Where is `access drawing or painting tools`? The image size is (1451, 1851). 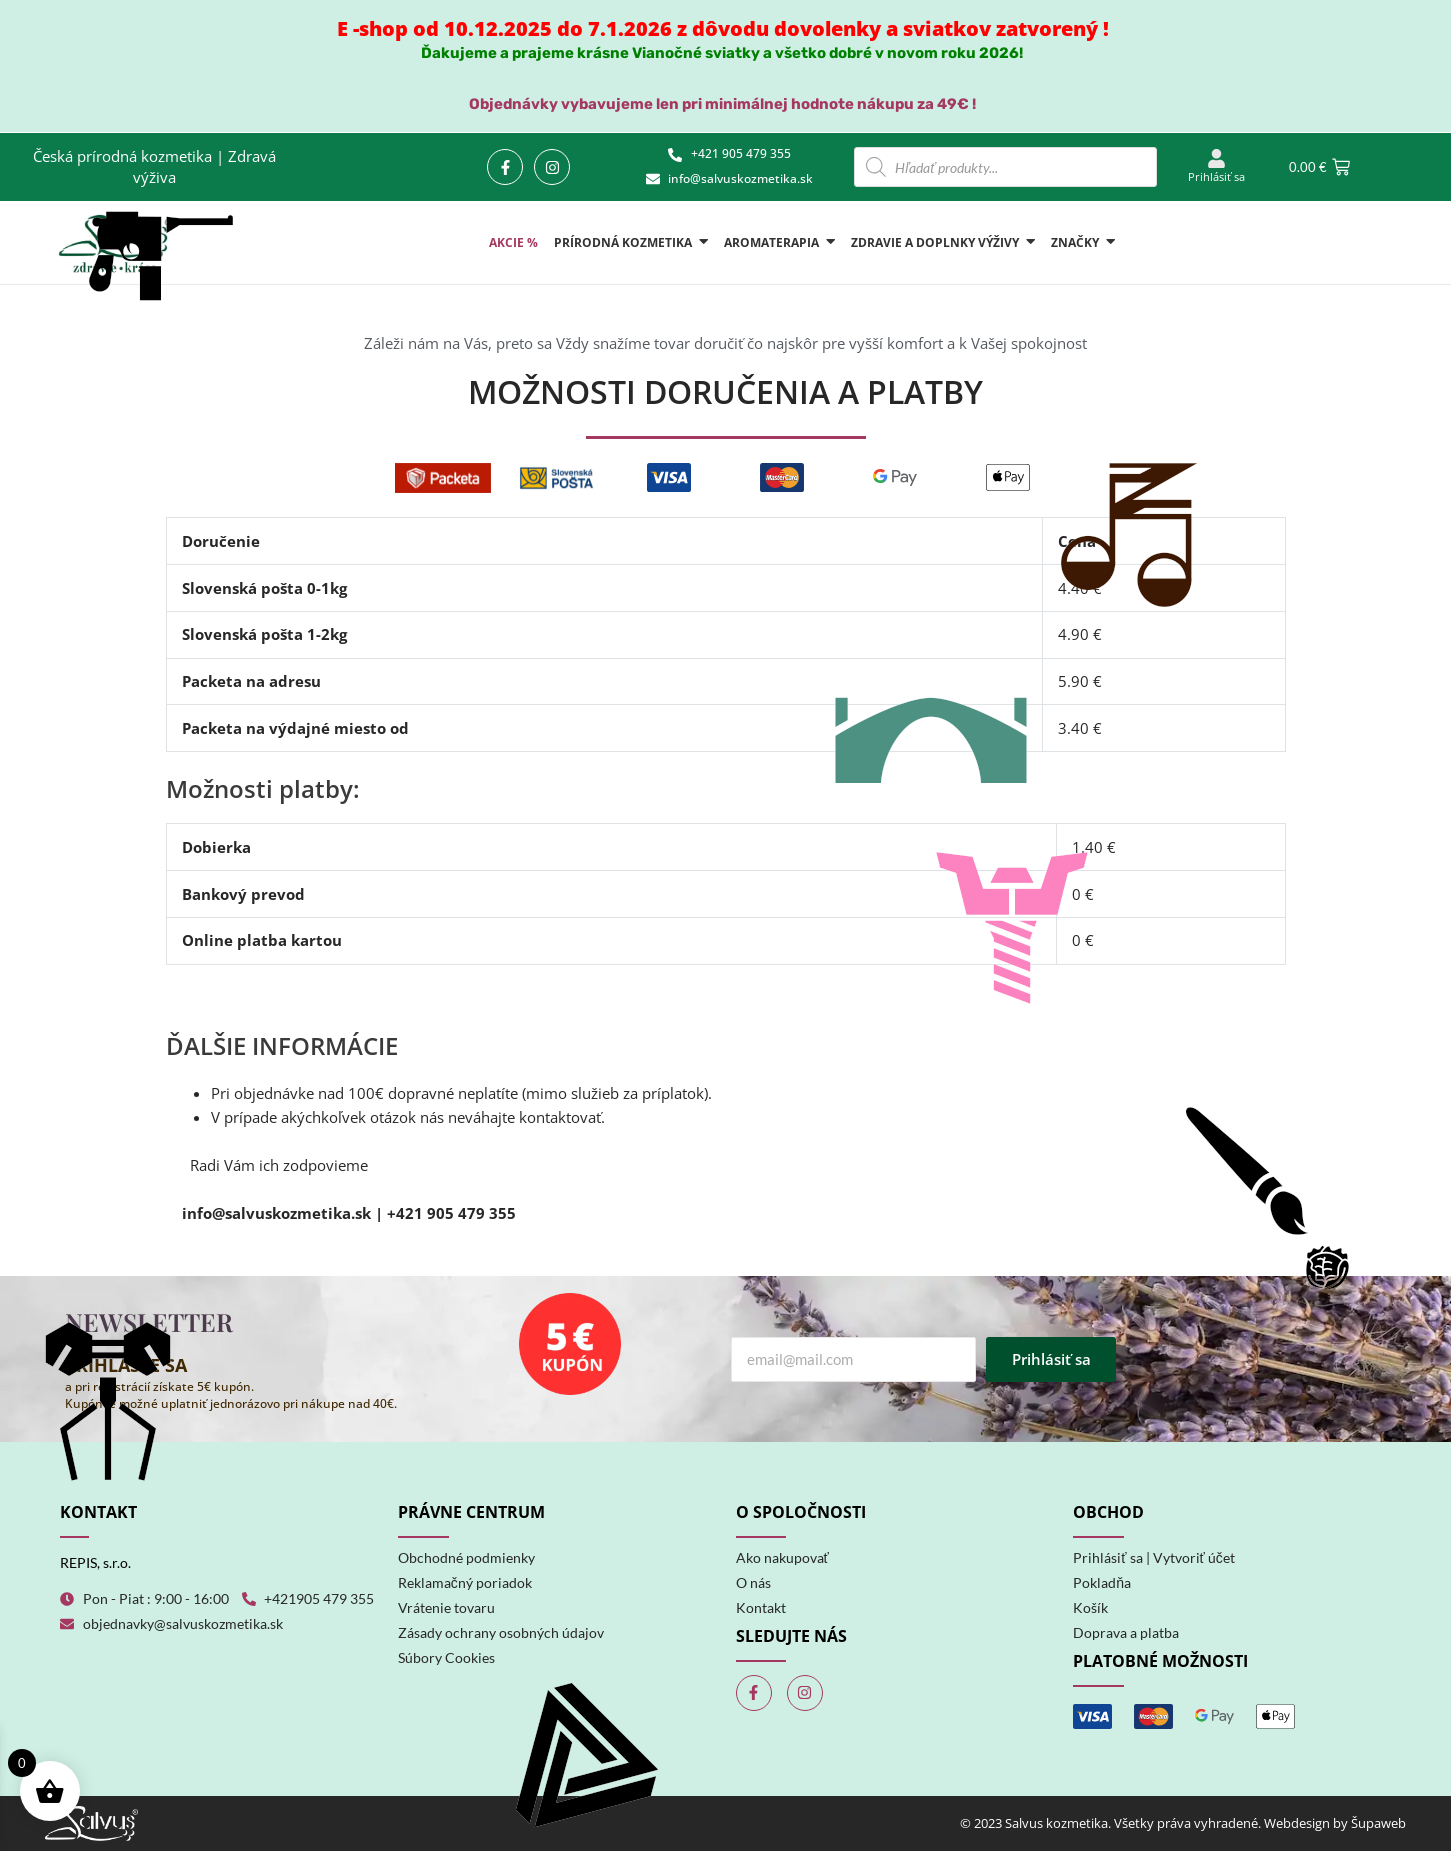 access drawing or painting tools is located at coordinates (1247, 1171).